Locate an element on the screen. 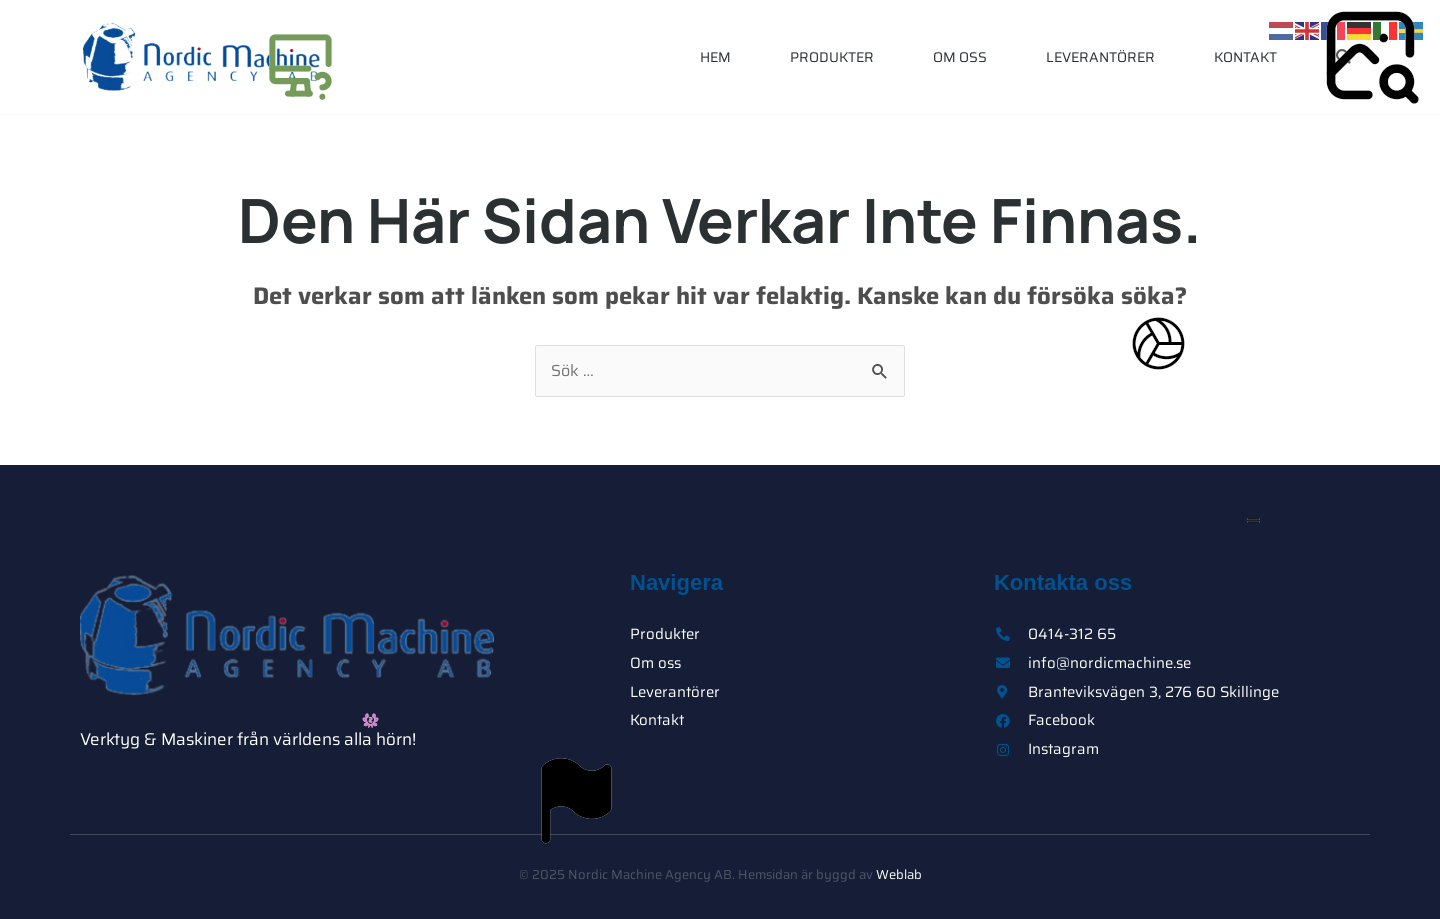 This screenshot has height=919, width=1440. get help or support for your desktop device is located at coordinates (300, 65).